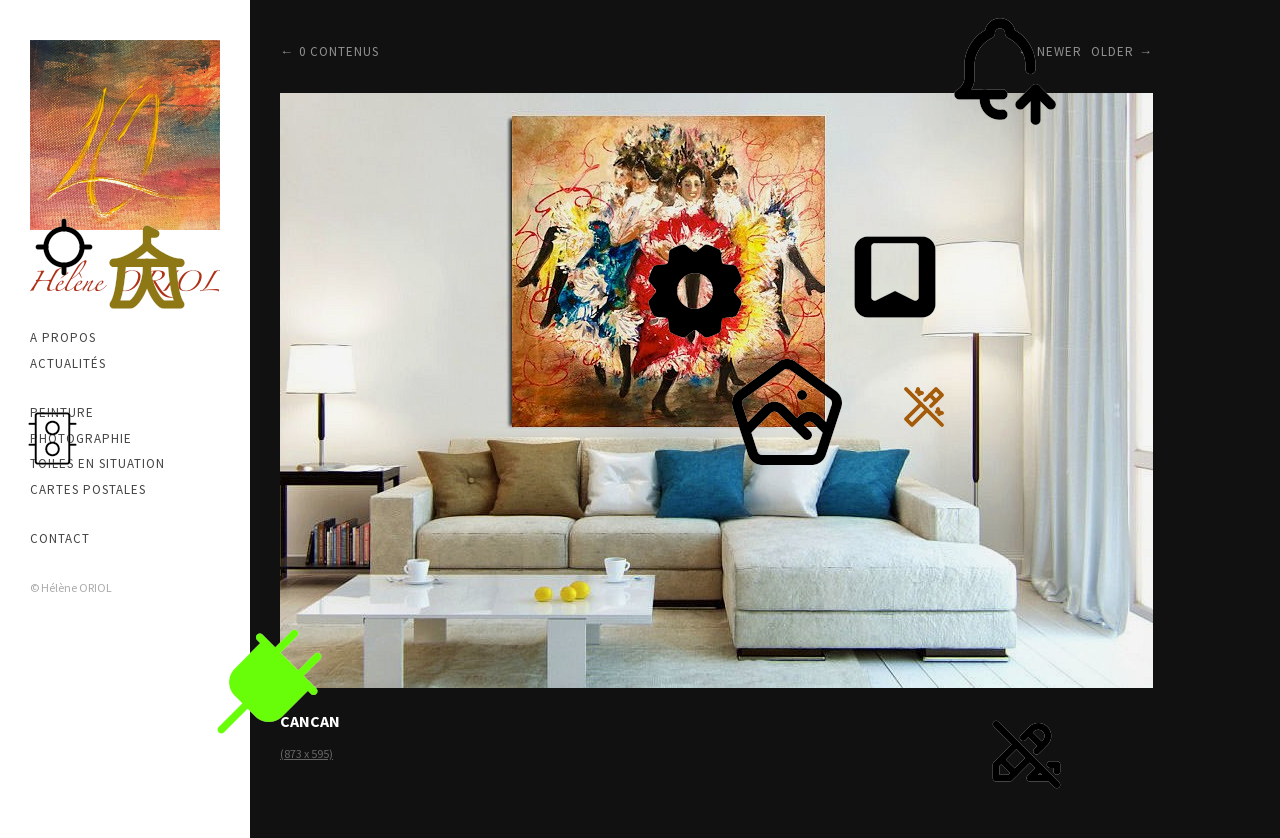  I want to click on upload or export notification settings, so click(1000, 69).